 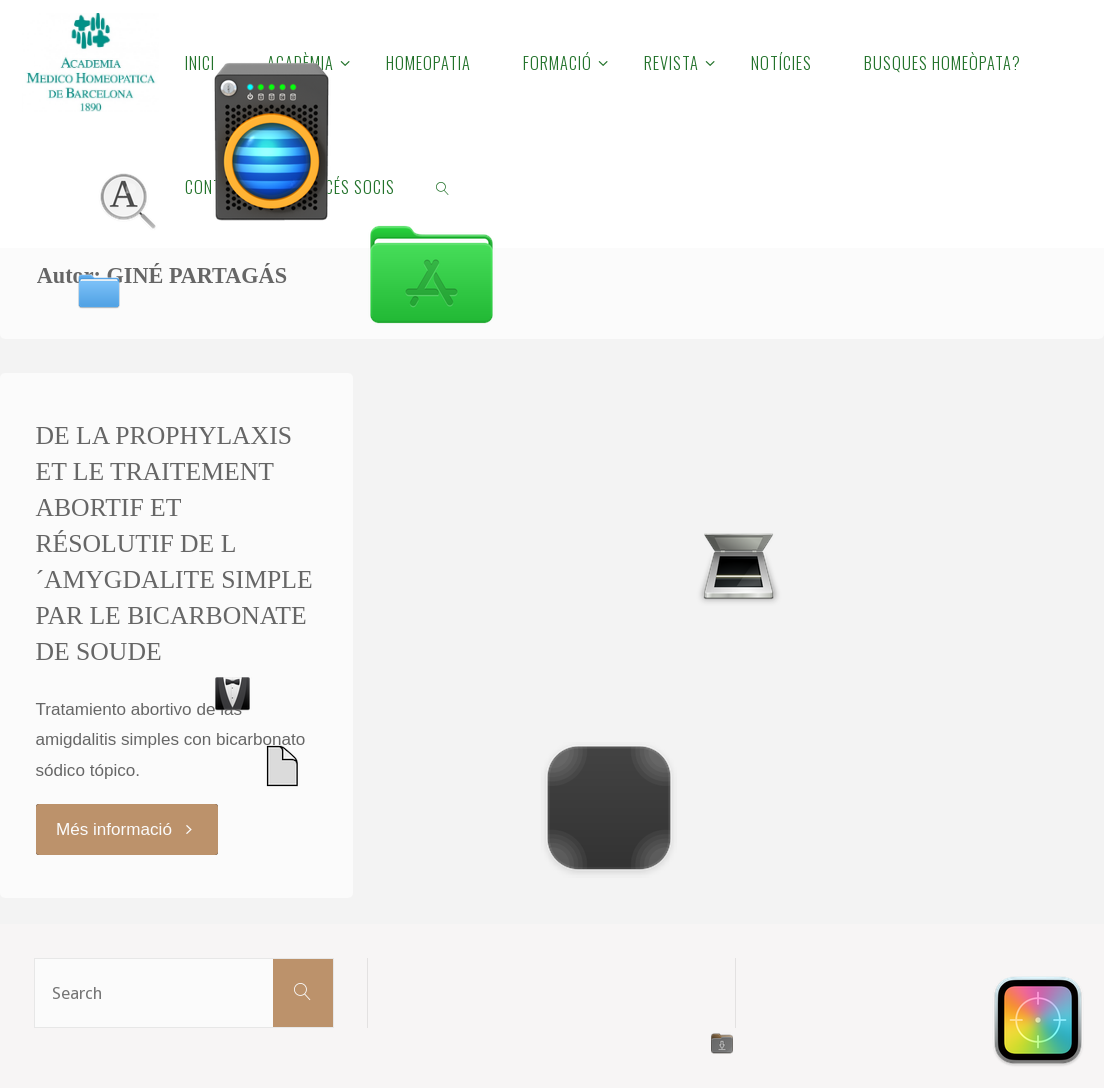 What do you see at coordinates (232, 693) in the screenshot?
I see `manage digital certificates and security credentials` at bounding box center [232, 693].